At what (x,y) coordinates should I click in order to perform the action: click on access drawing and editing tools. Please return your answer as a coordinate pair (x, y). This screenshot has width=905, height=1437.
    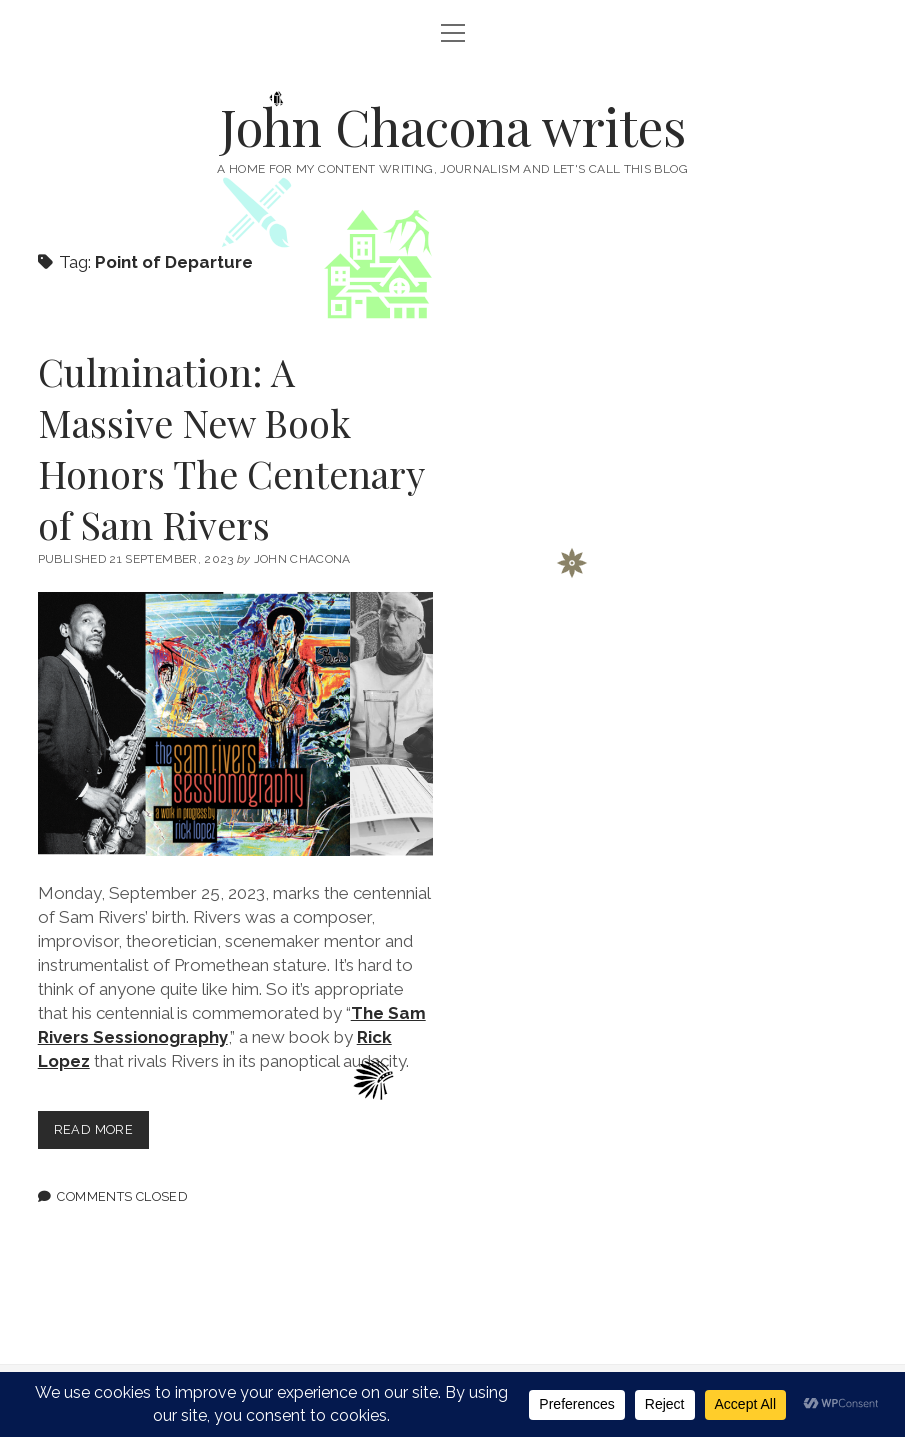
    Looking at the image, I should click on (256, 212).